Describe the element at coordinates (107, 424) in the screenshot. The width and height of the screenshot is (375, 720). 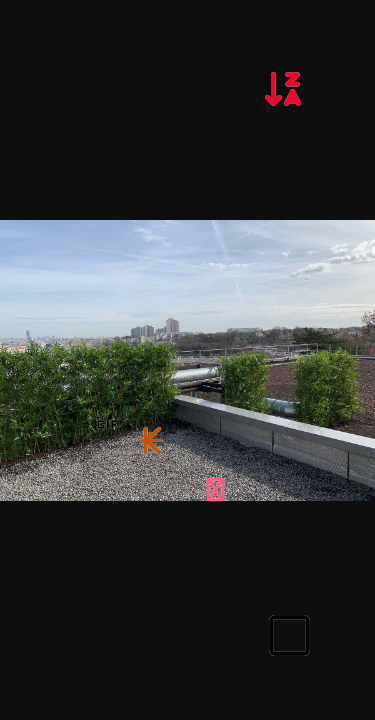
I see `insert a GIF into a message or post` at that location.